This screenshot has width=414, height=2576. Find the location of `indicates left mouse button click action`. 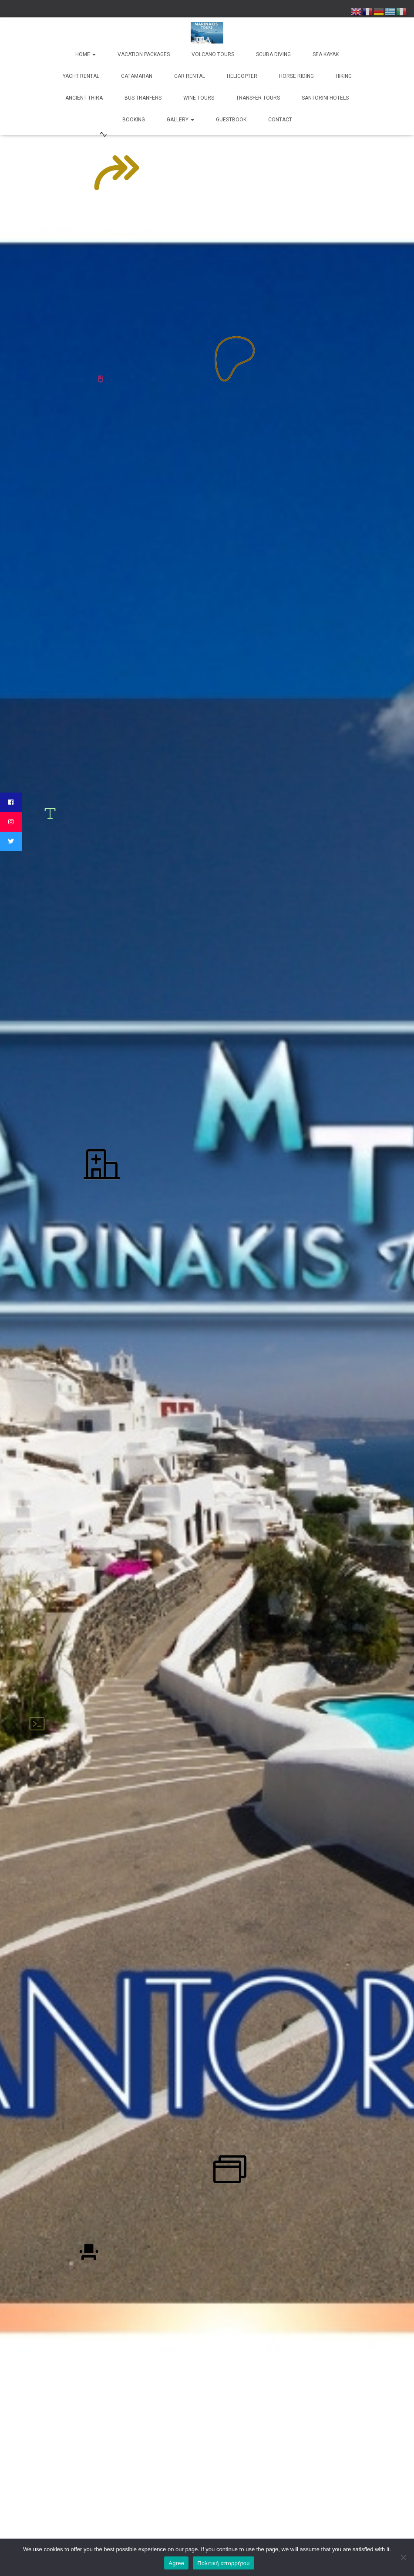

indicates left mouse button click action is located at coordinates (101, 379).